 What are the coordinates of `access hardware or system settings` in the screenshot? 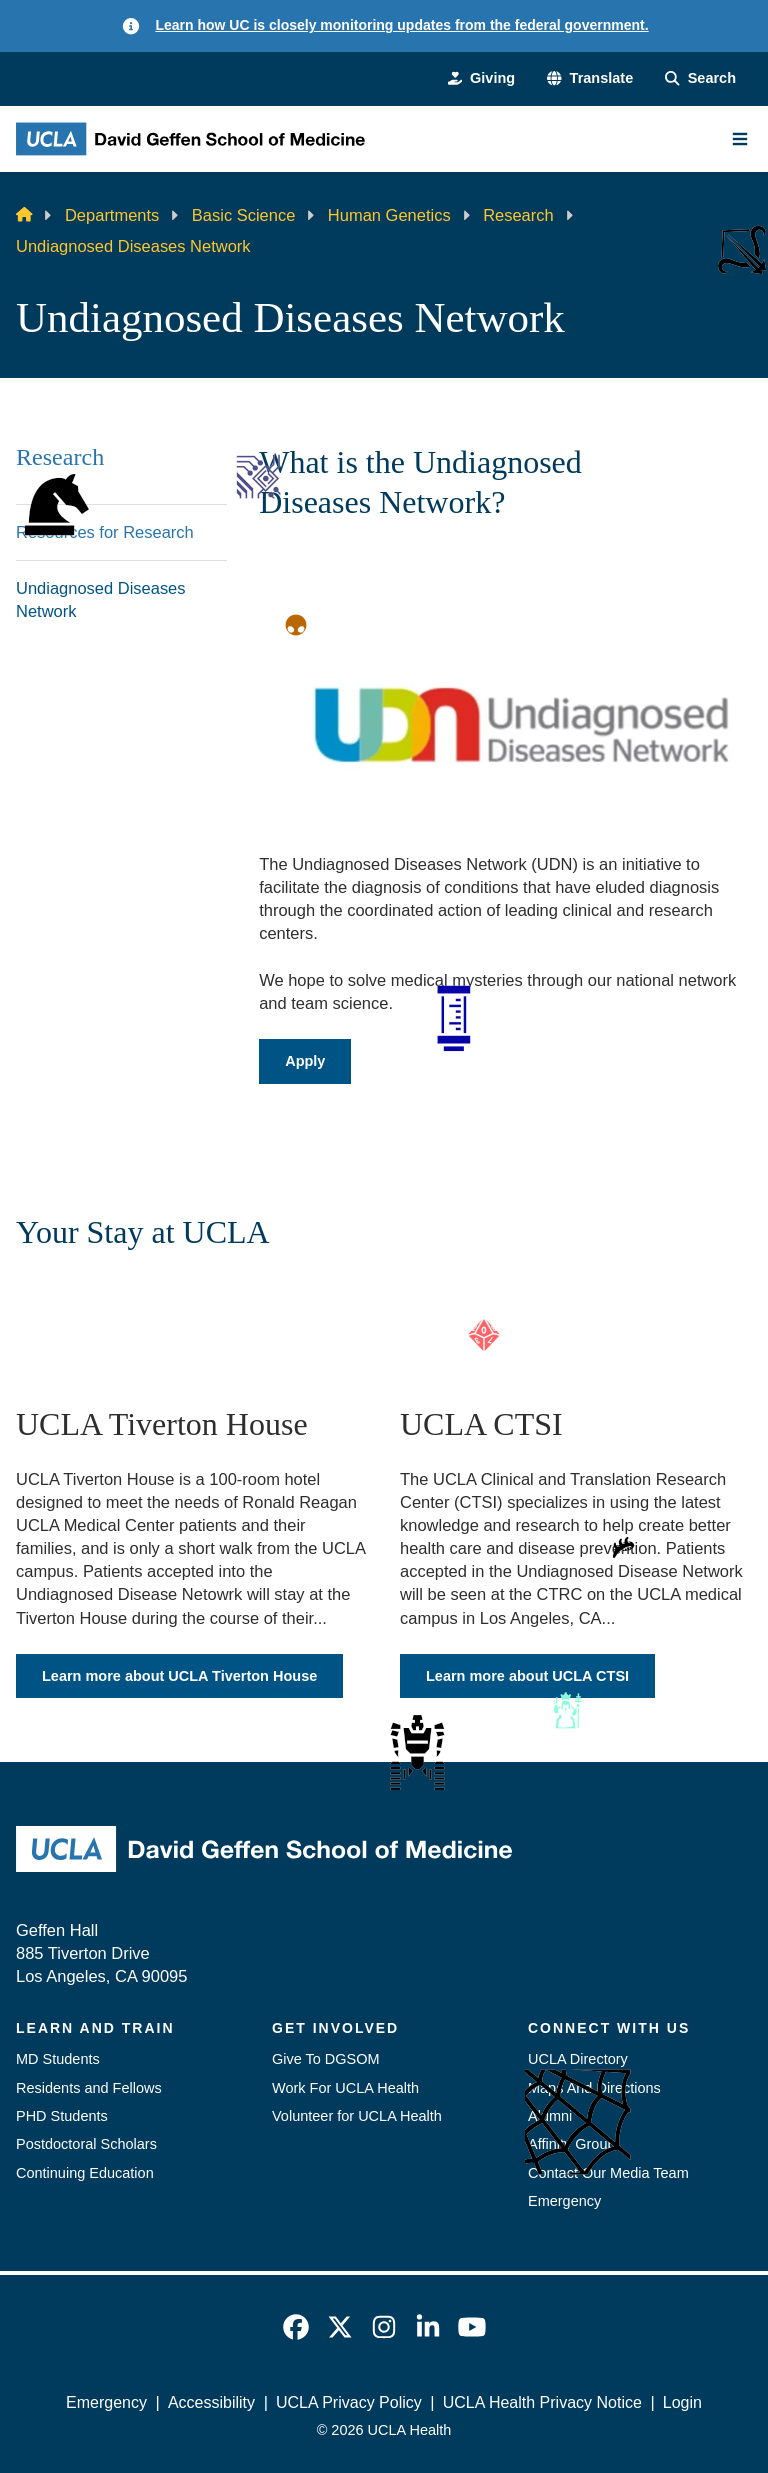 It's located at (258, 476).